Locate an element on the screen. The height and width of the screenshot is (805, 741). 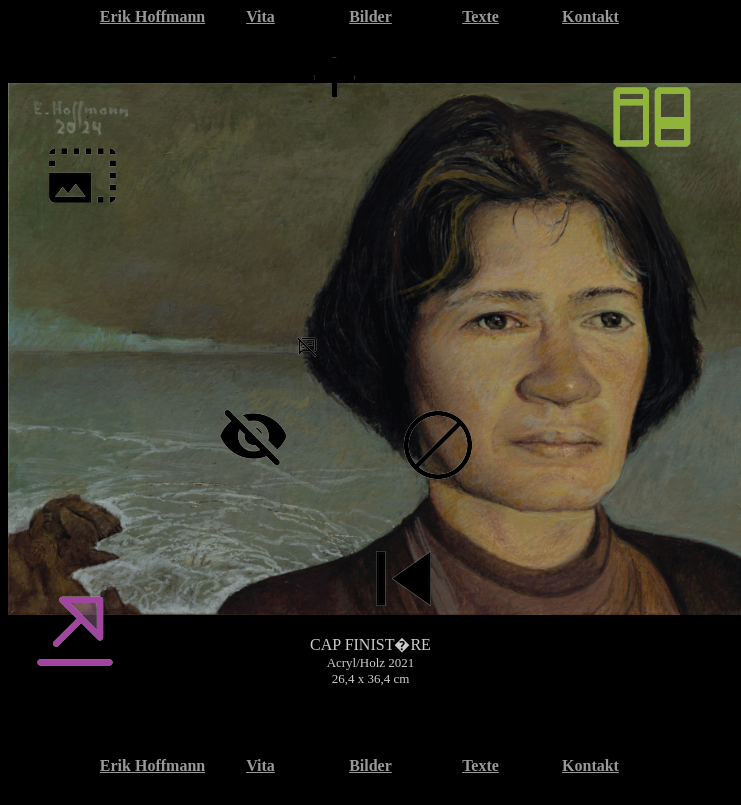
indicates a blocked or prohibited action is located at coordinates (438, 445).